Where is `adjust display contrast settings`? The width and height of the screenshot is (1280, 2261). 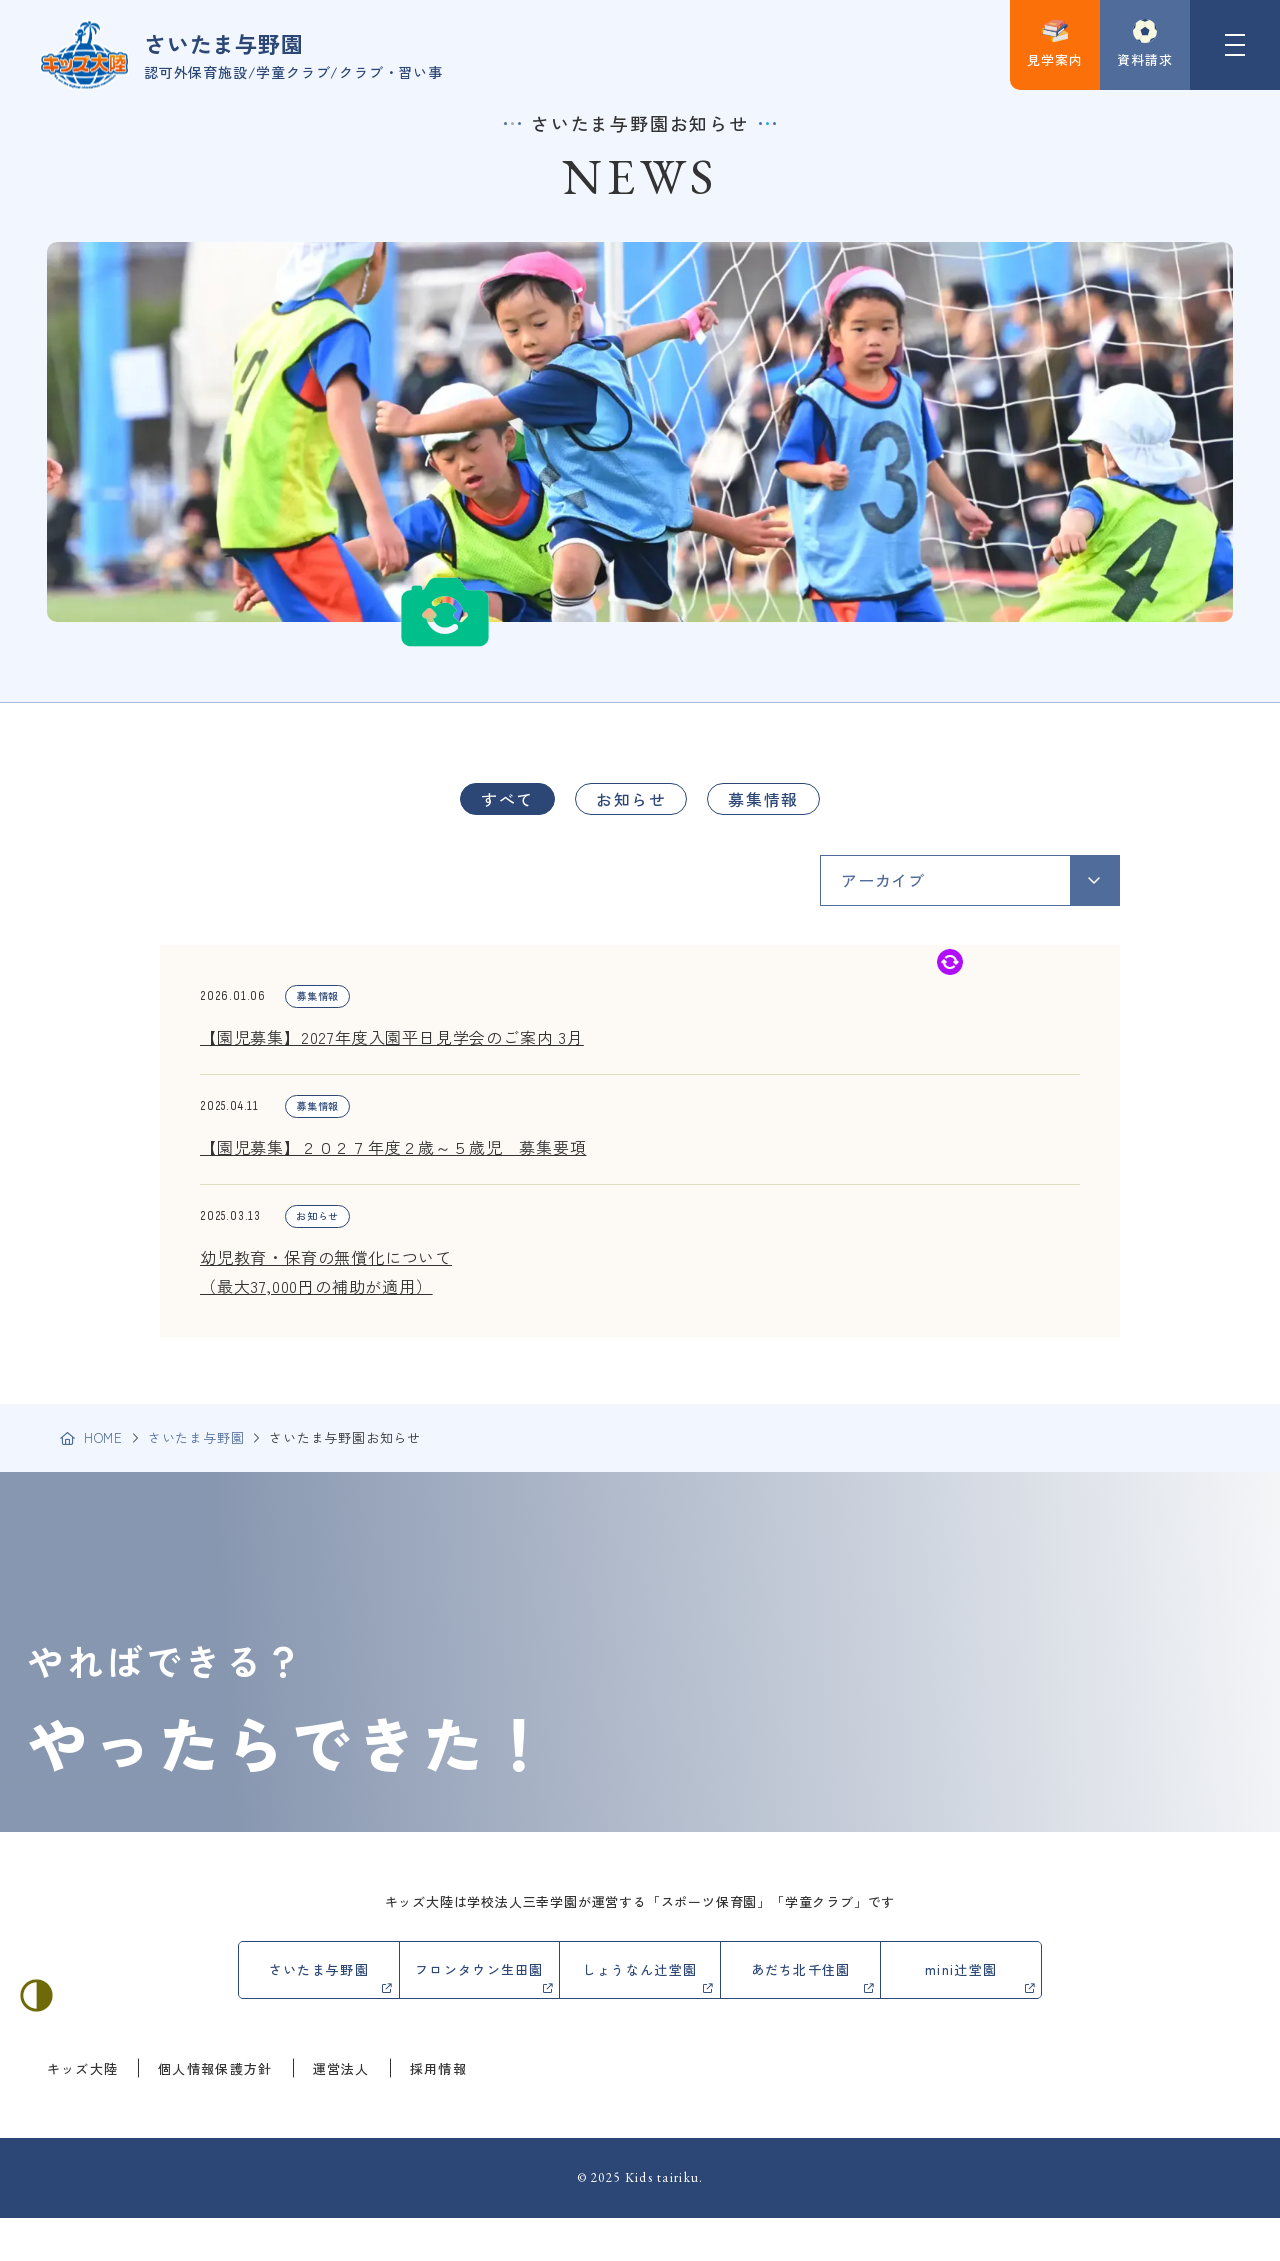 adjust display contrast settings is located at coordinates (36, 1995).